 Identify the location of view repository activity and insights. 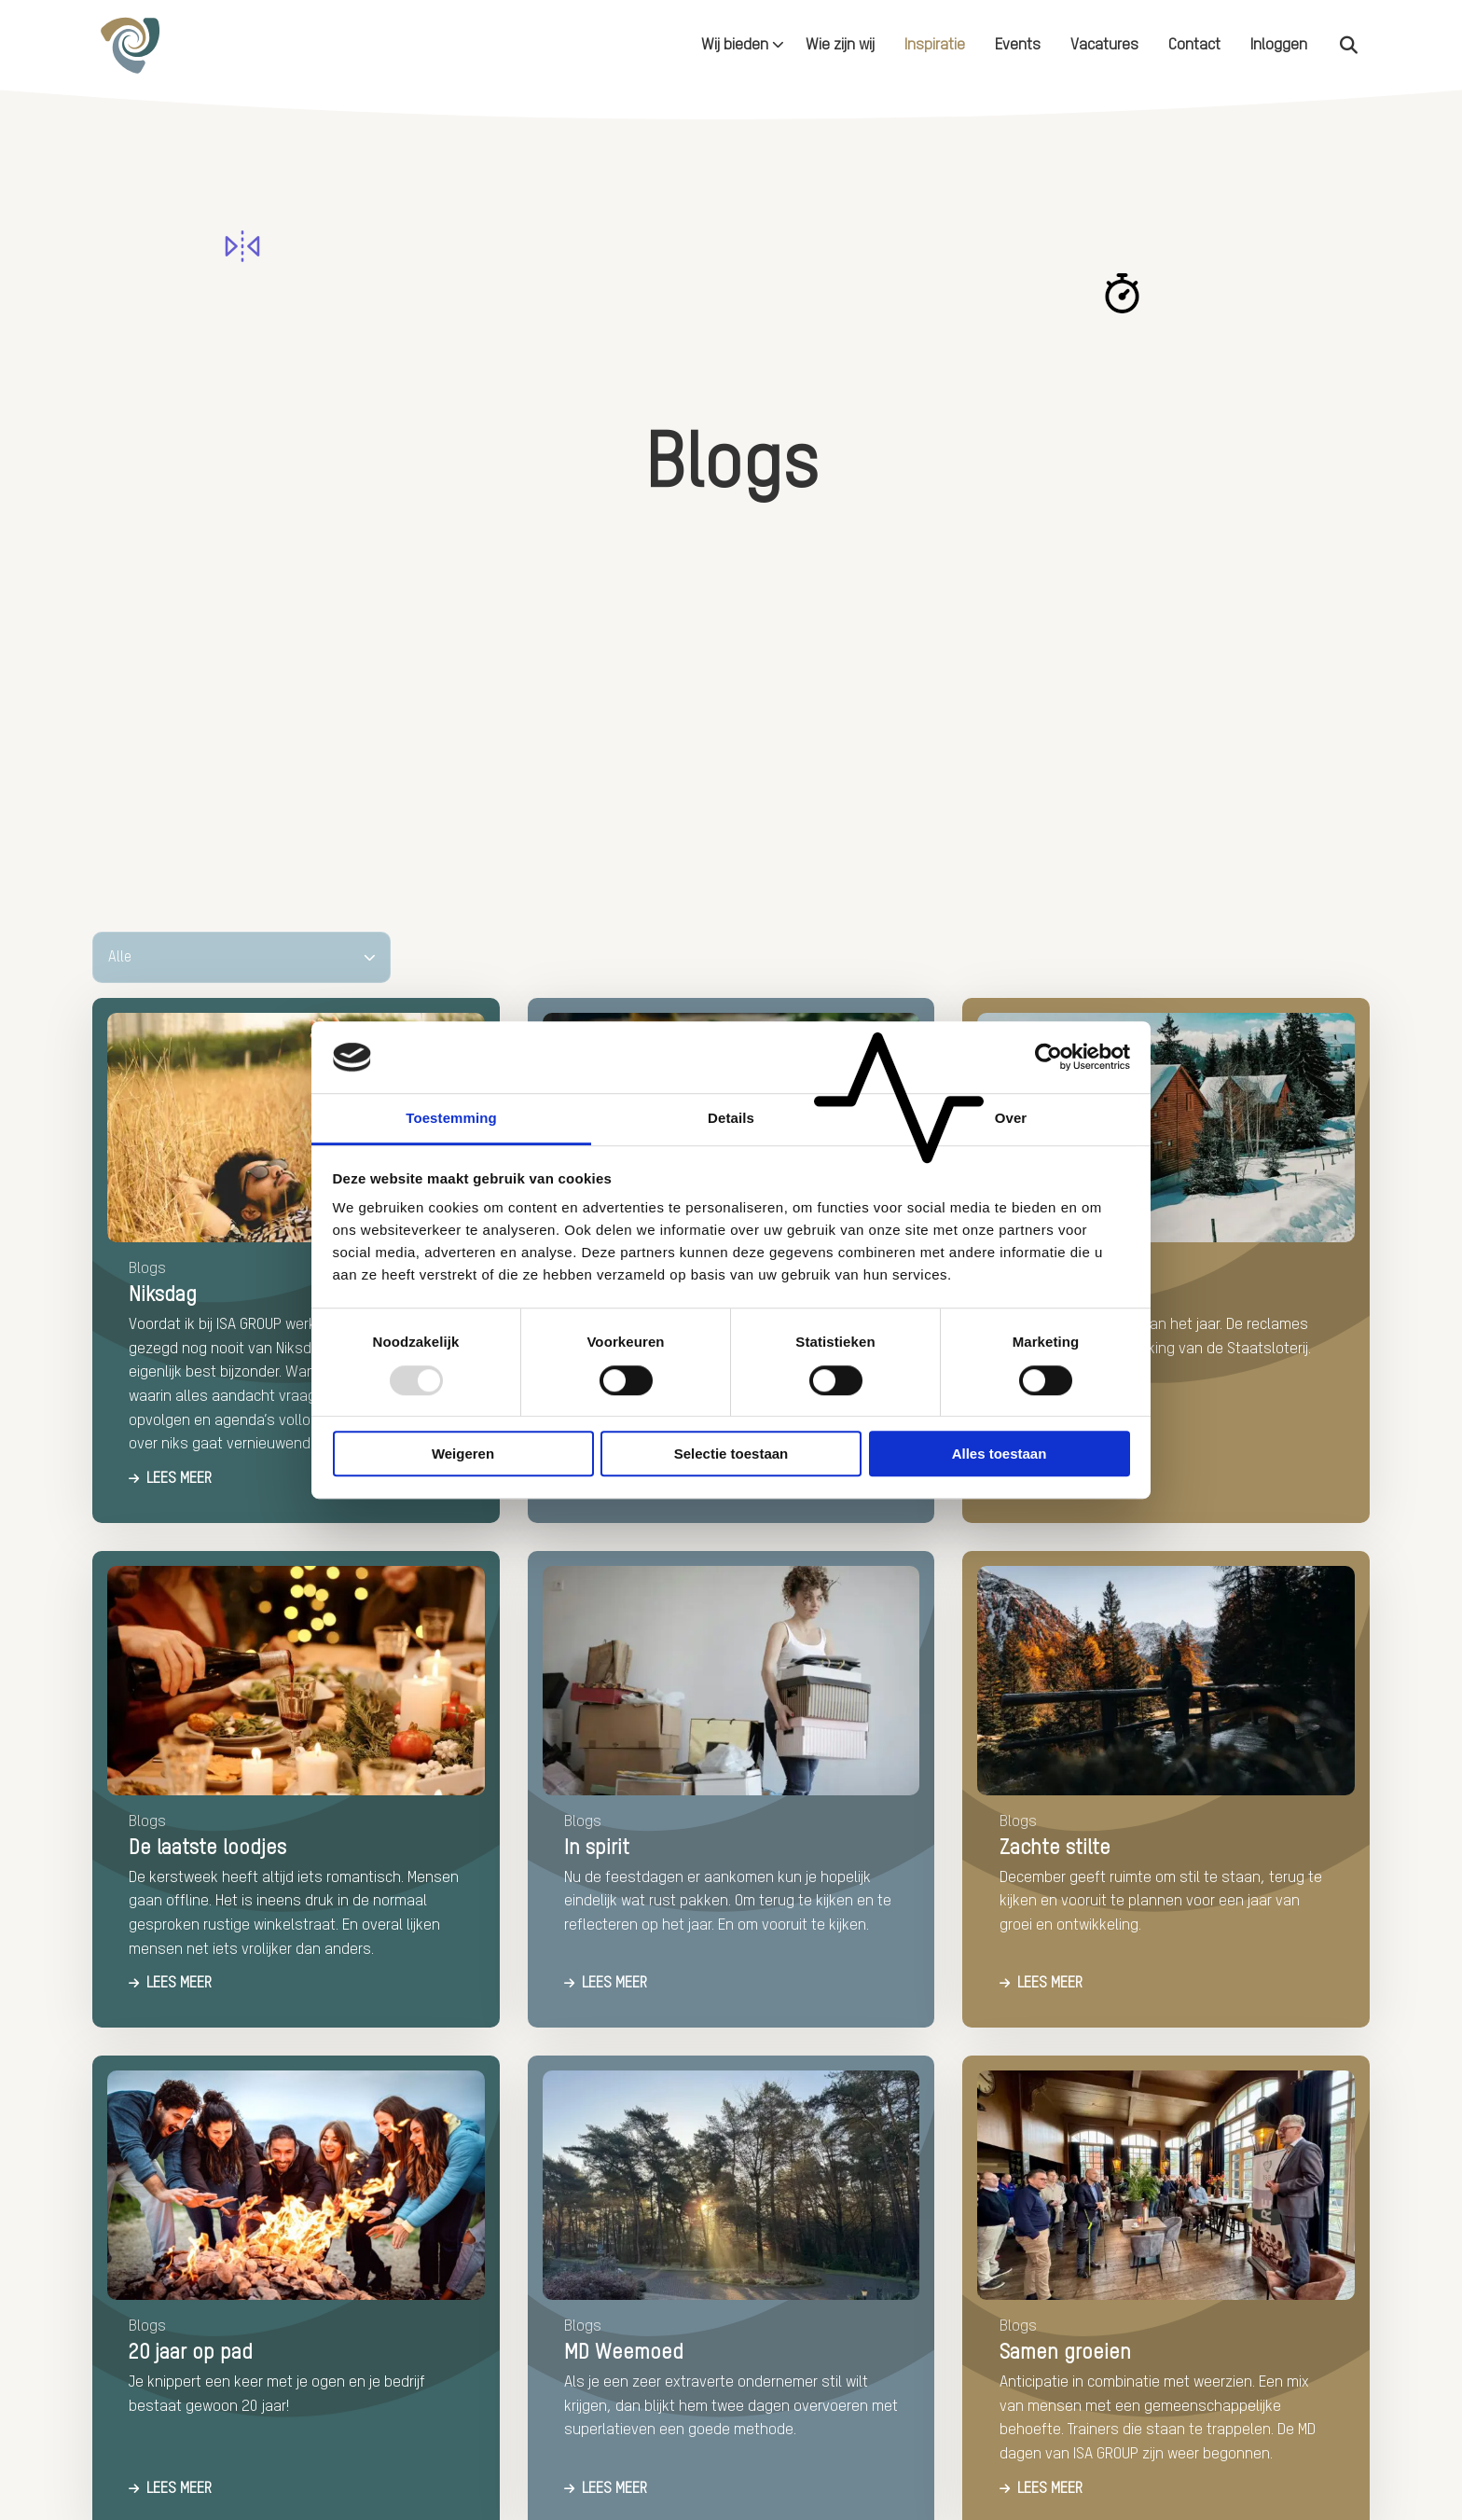
(899, 1100).